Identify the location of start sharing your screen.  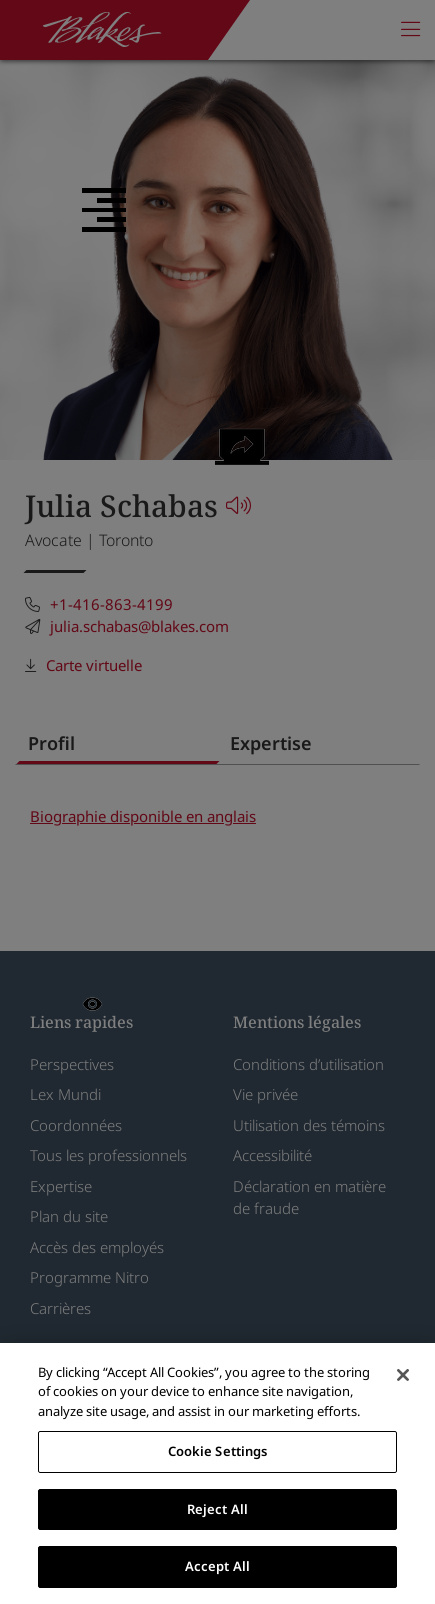
(242, 447).